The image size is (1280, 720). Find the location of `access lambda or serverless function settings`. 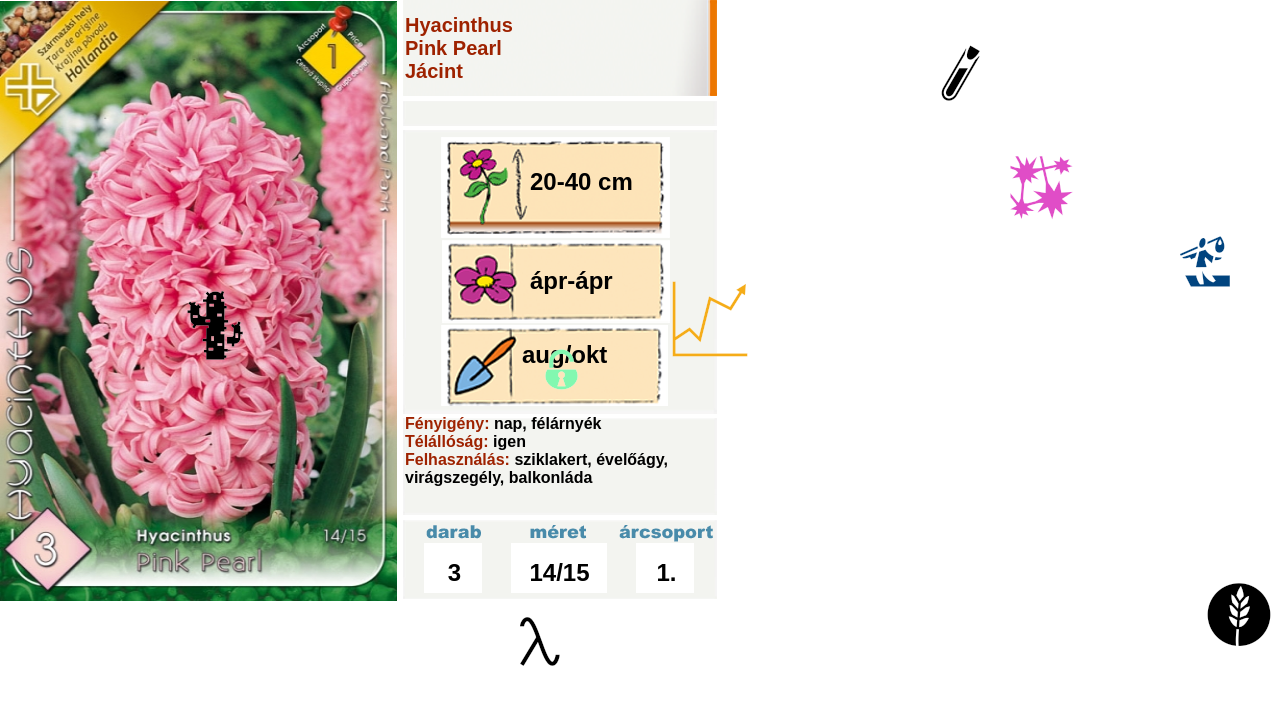

access lambda or serverless function settings is located at coordinates (538, 641).